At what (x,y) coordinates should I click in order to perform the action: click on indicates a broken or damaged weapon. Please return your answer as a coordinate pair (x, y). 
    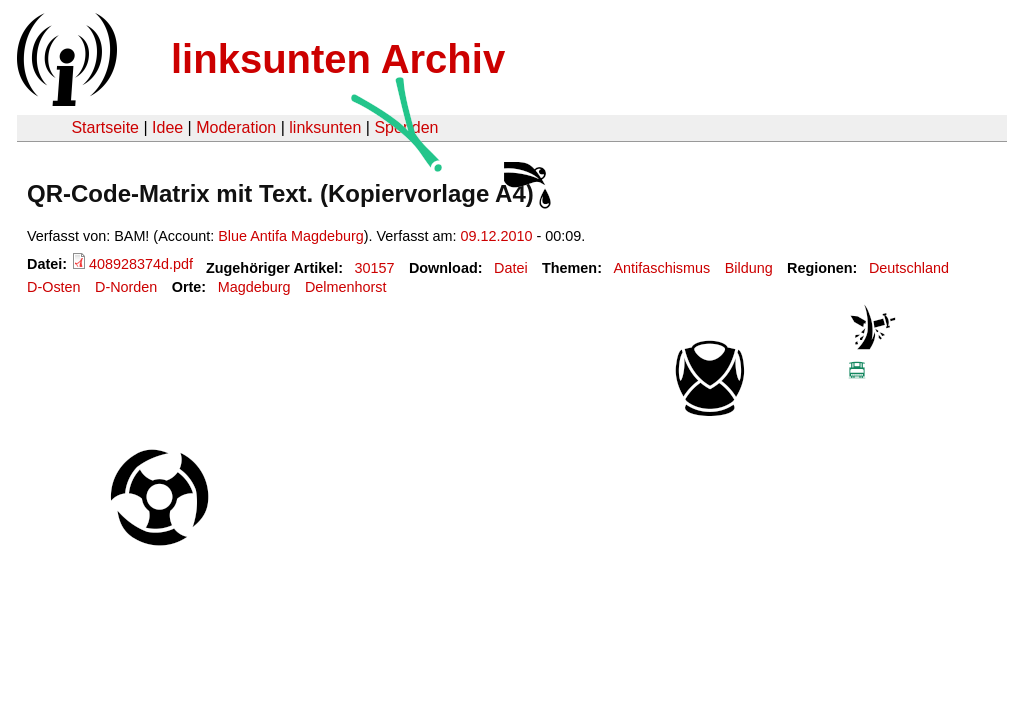
    Looking at the image, I should click on (873, 327).